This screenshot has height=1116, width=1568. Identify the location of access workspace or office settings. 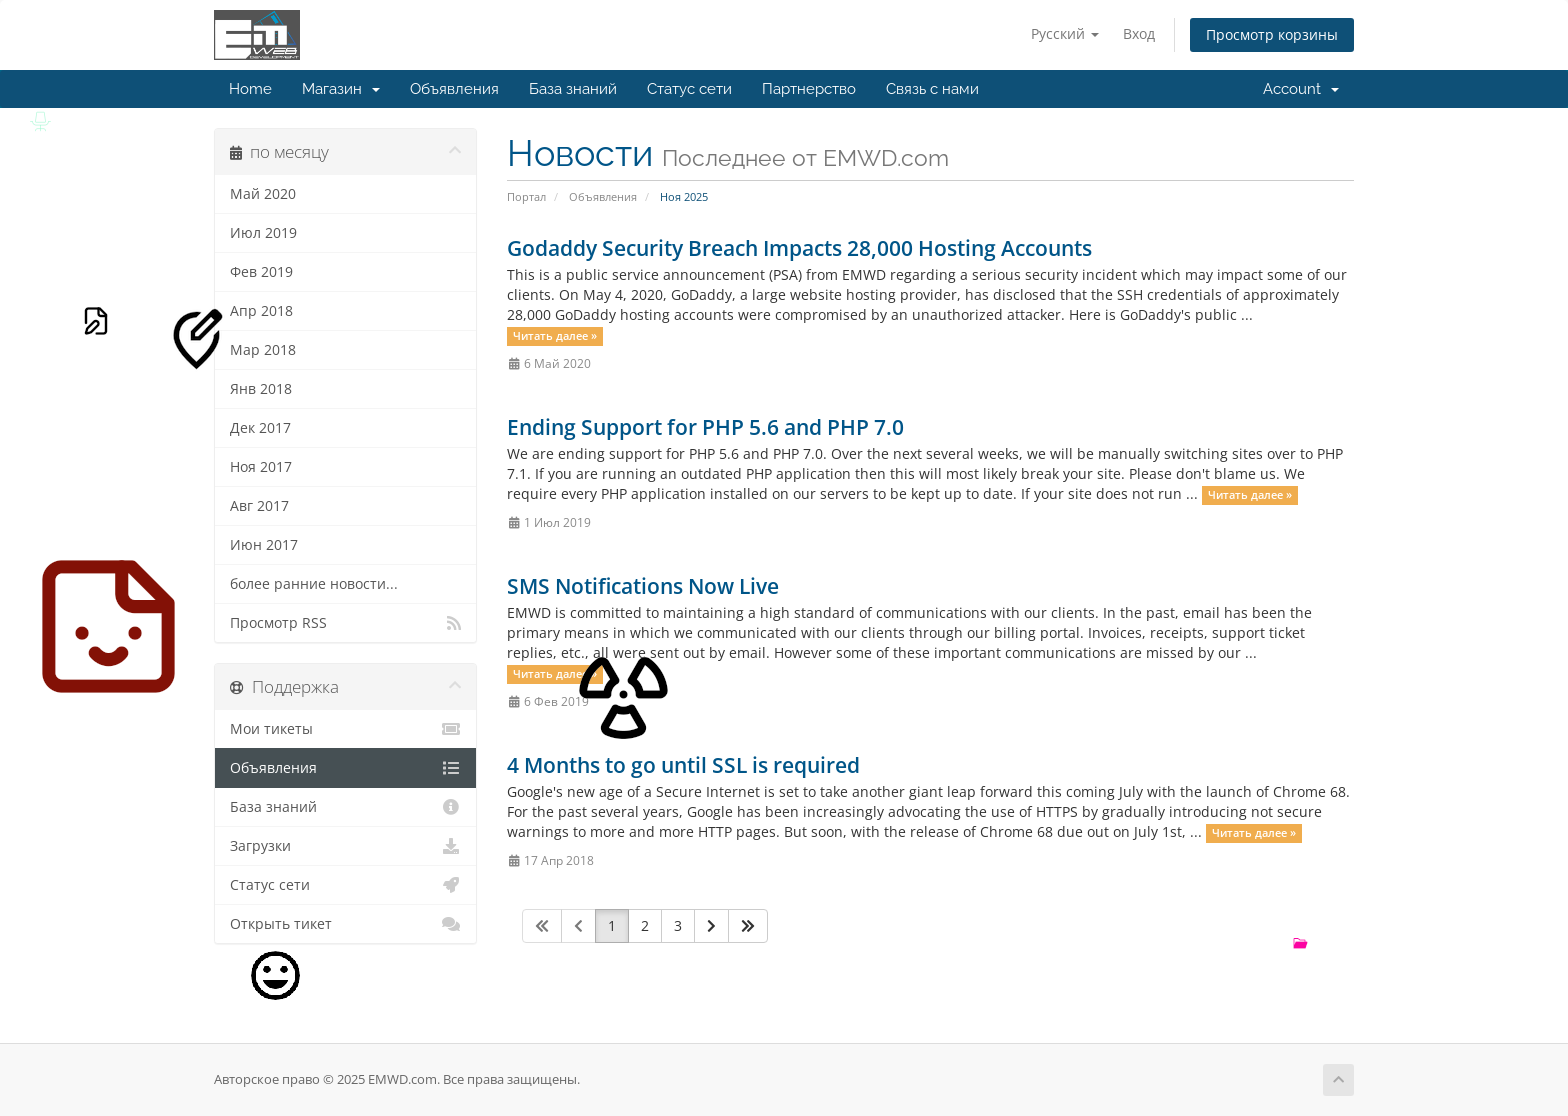
(40, 121).